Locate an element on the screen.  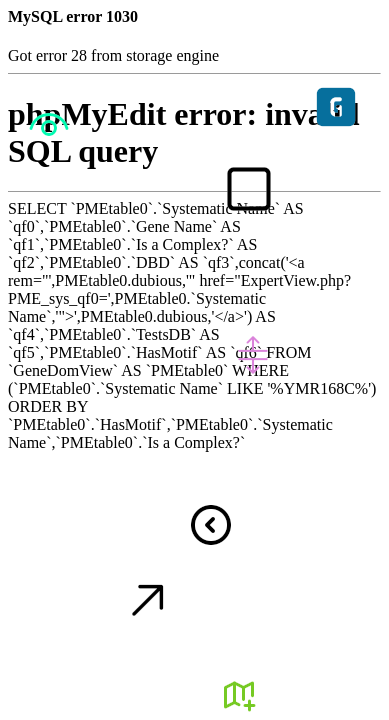
unchecked checkbox or selection state is located at coordinates (249, 189).